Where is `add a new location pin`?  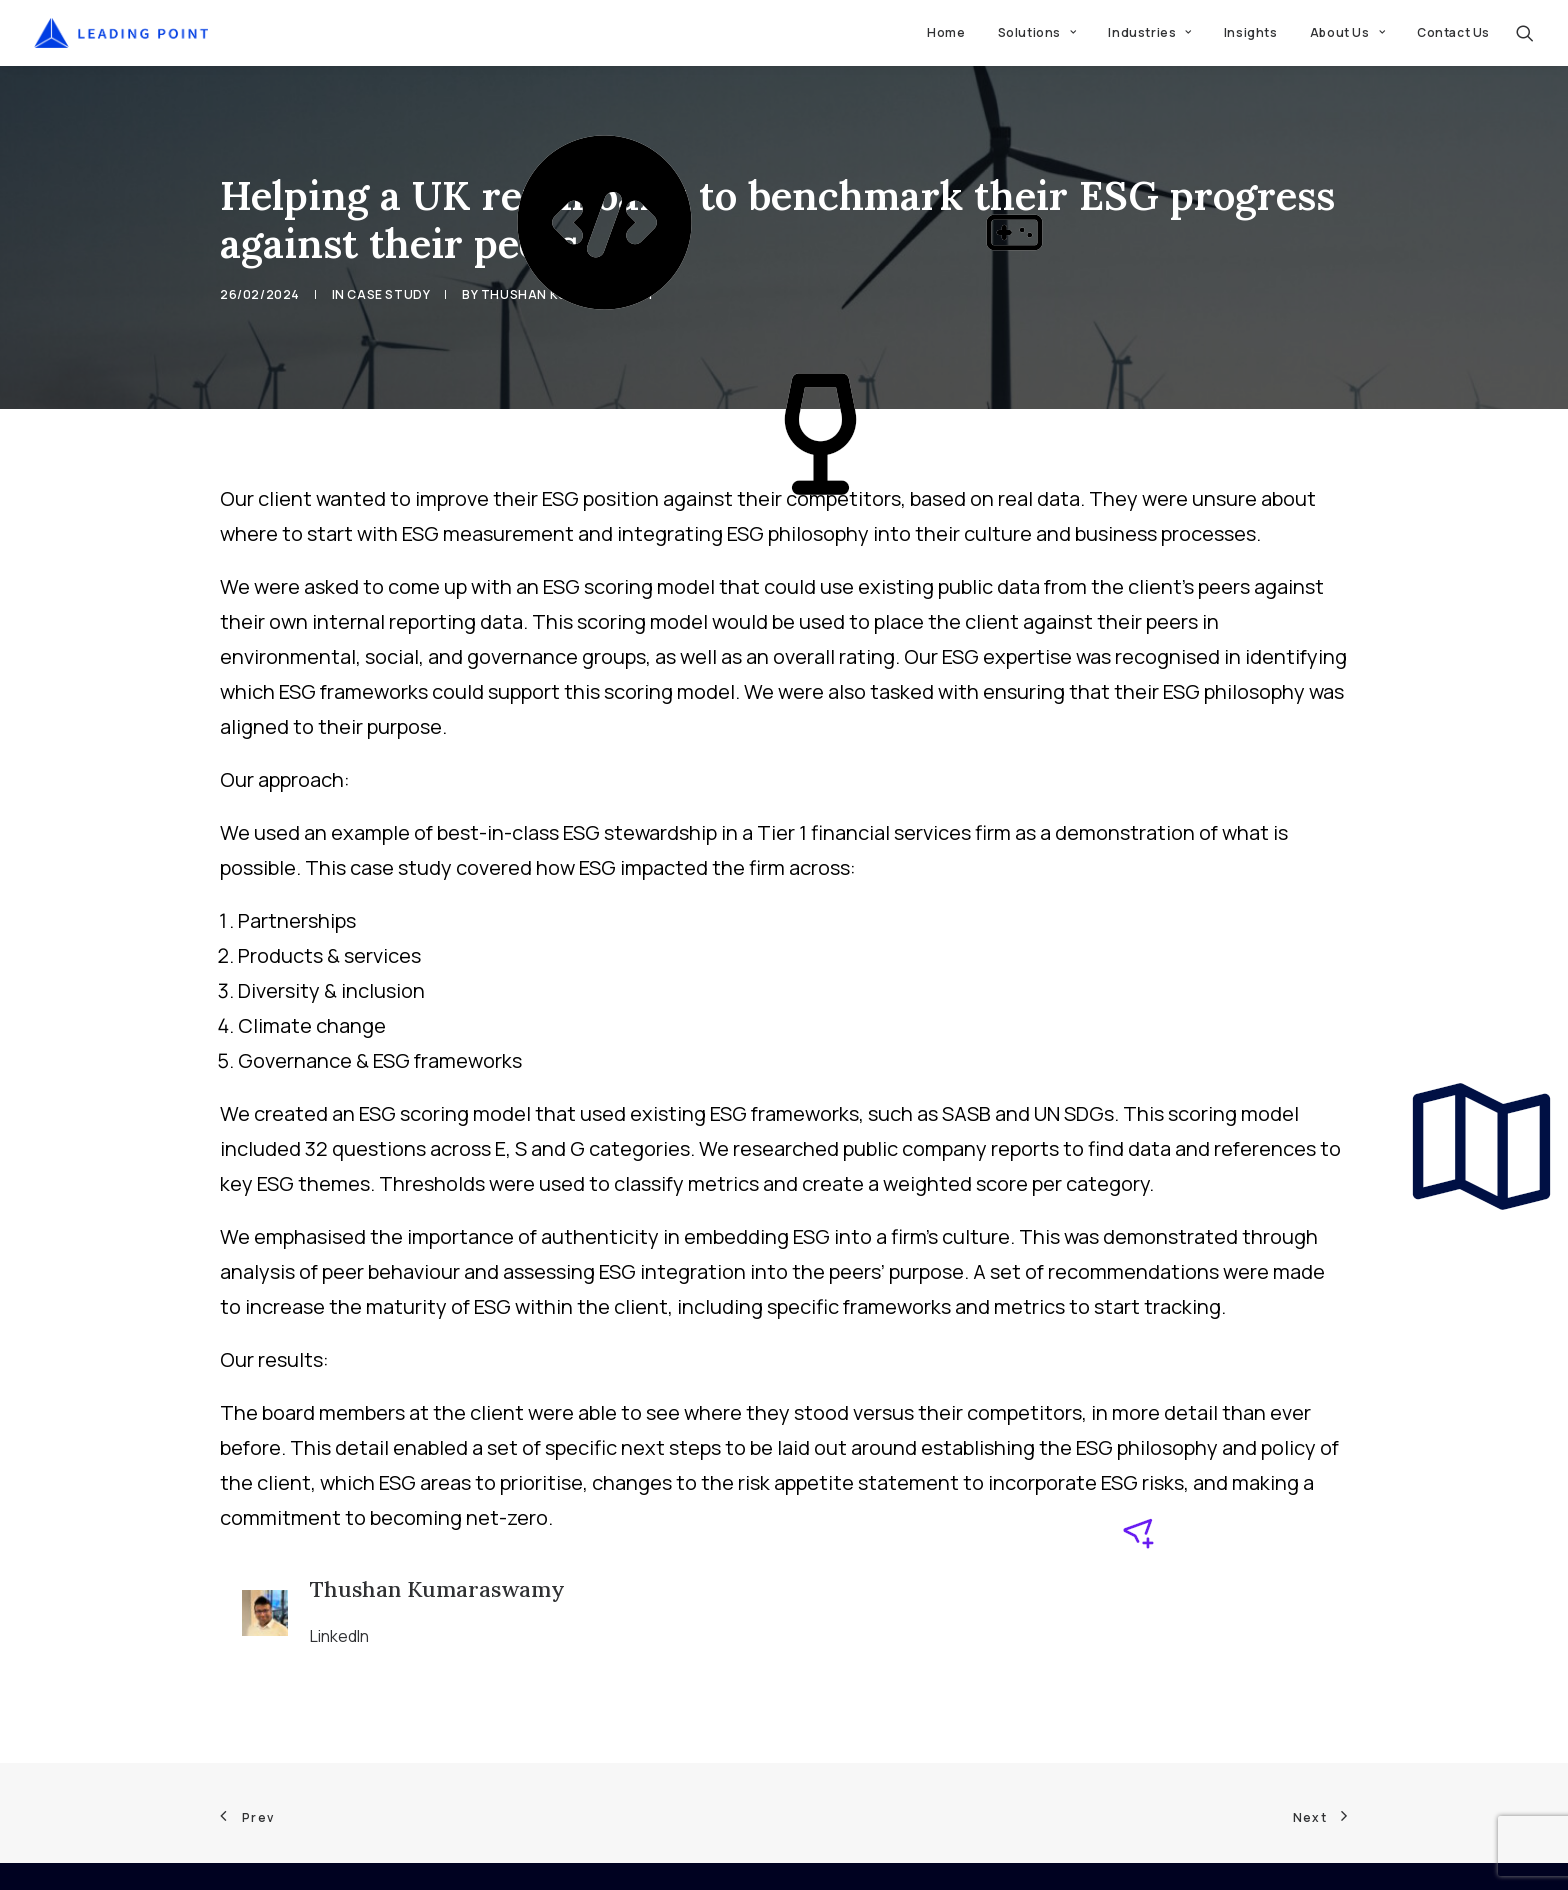 add a new location pin is located at coordinates (1138, 1533).